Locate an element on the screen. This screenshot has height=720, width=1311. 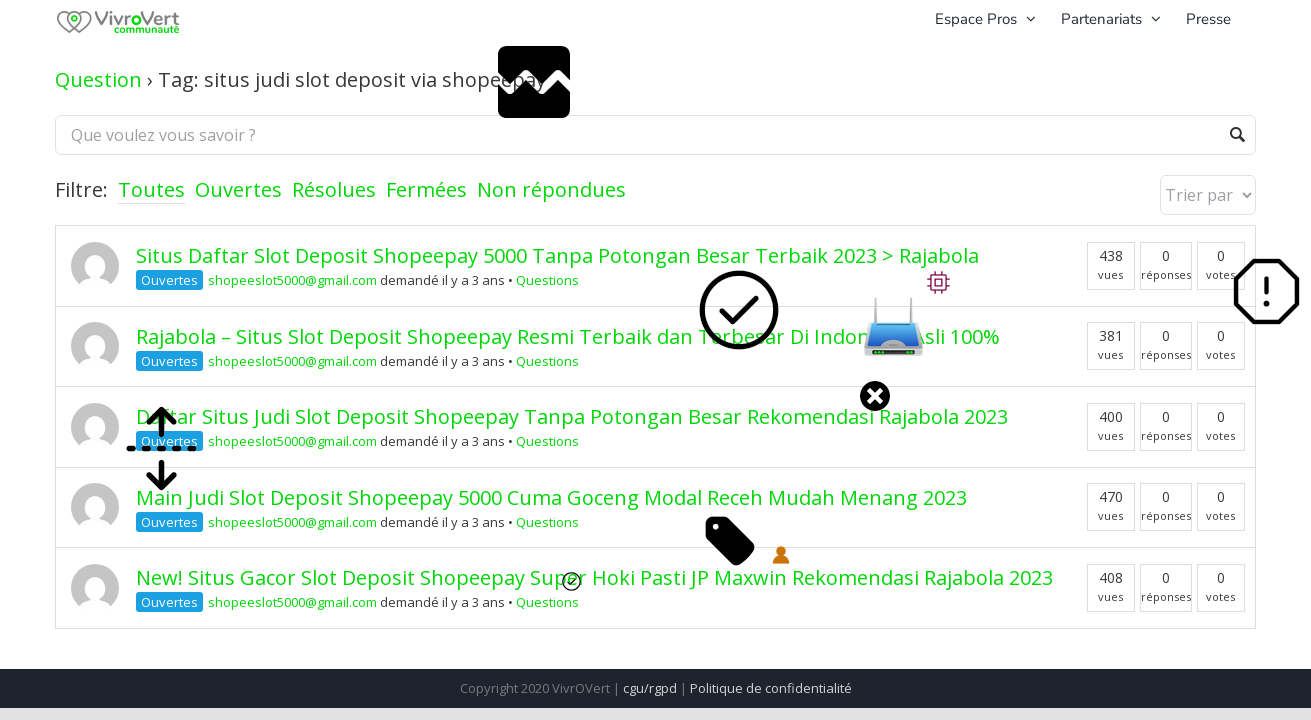
stop or halt current action is located at coordinates (1266, 291).